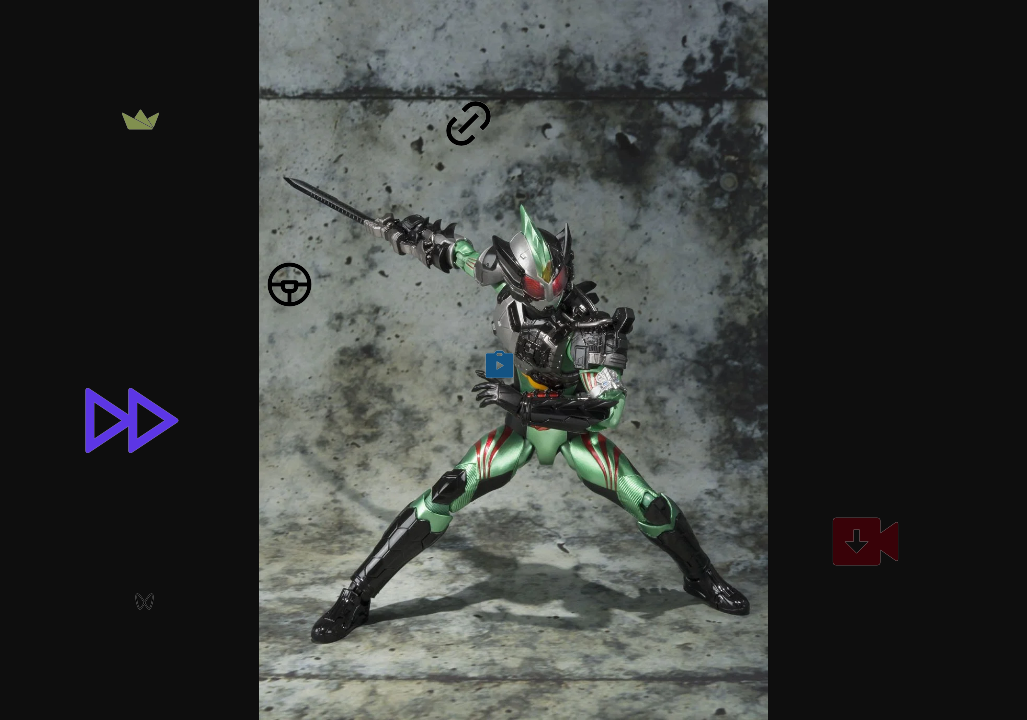 The image size is (1027, 720). What do you see at coordinates (499, 365) in the screenshot?
I see `start a presentation or slideshow` at bounding box center [499, 365].